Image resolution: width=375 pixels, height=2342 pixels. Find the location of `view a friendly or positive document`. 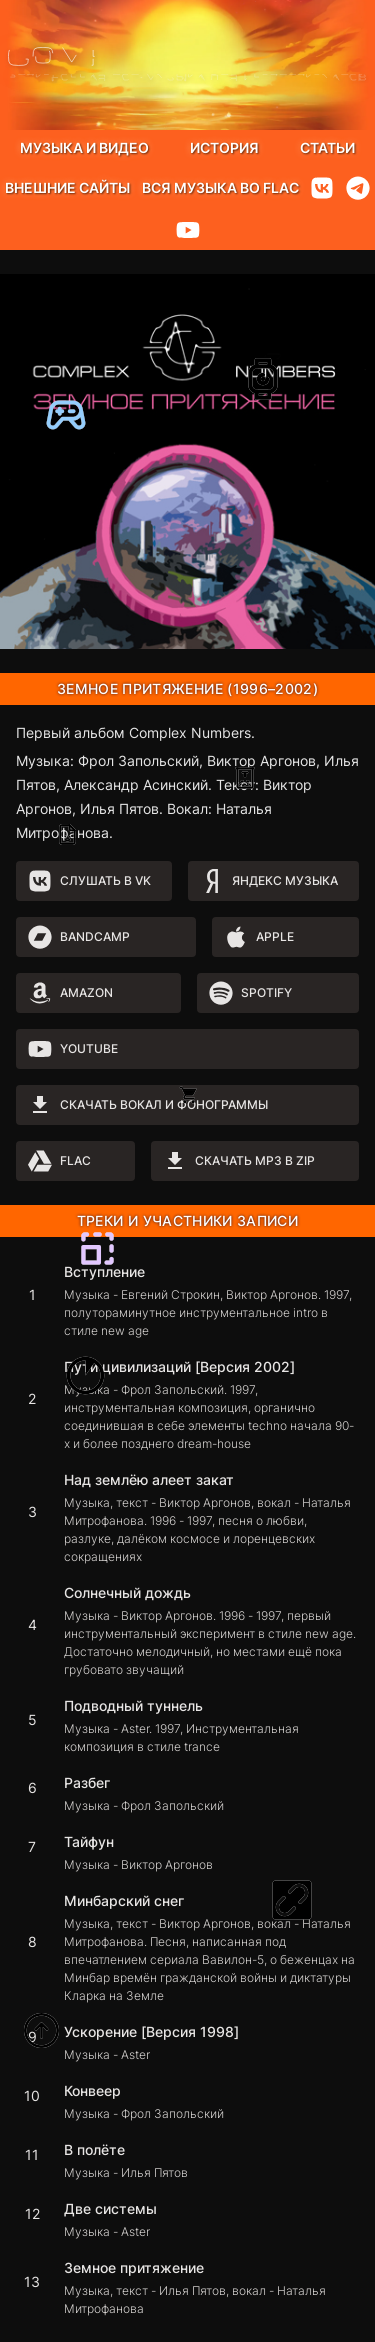

view a friendly or positive document is located at coordinates (67, 834).